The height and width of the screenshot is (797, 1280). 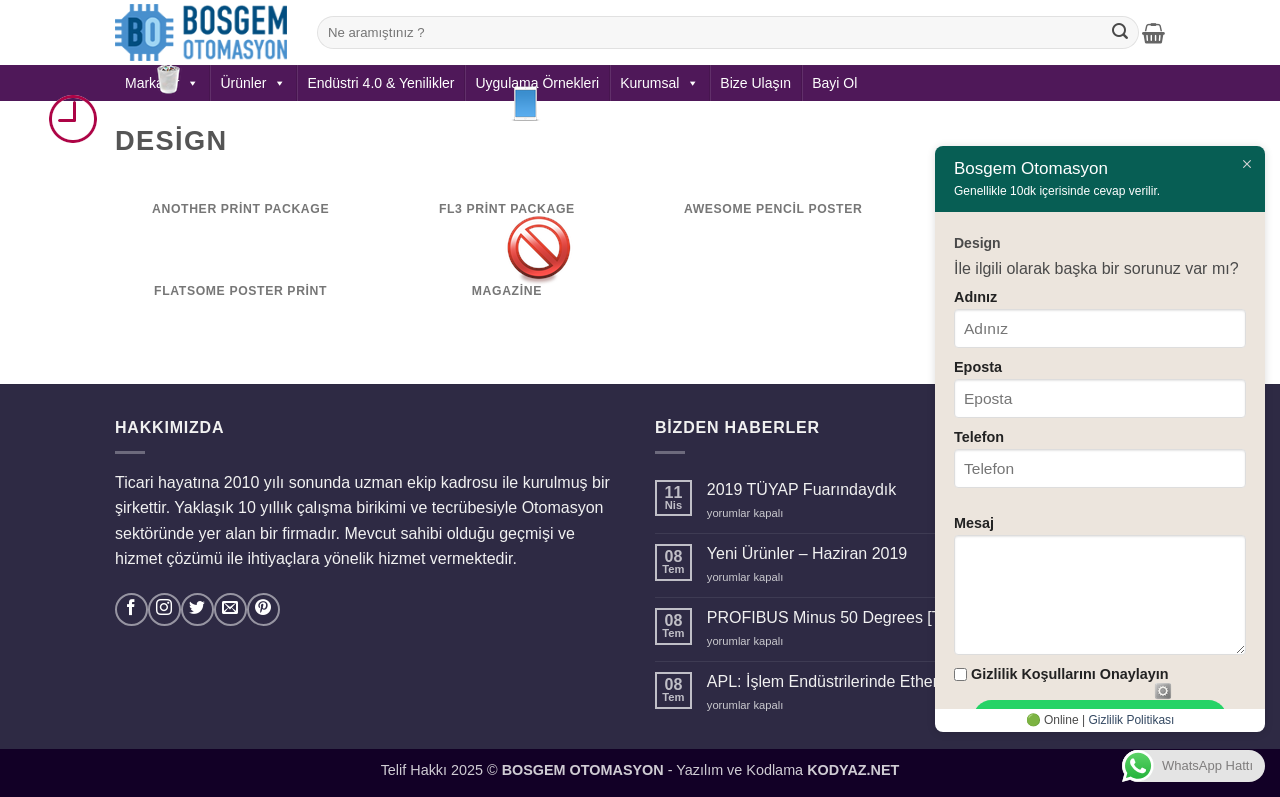 I want to click on open trash to view deleted files, so click(x=168, y=79).